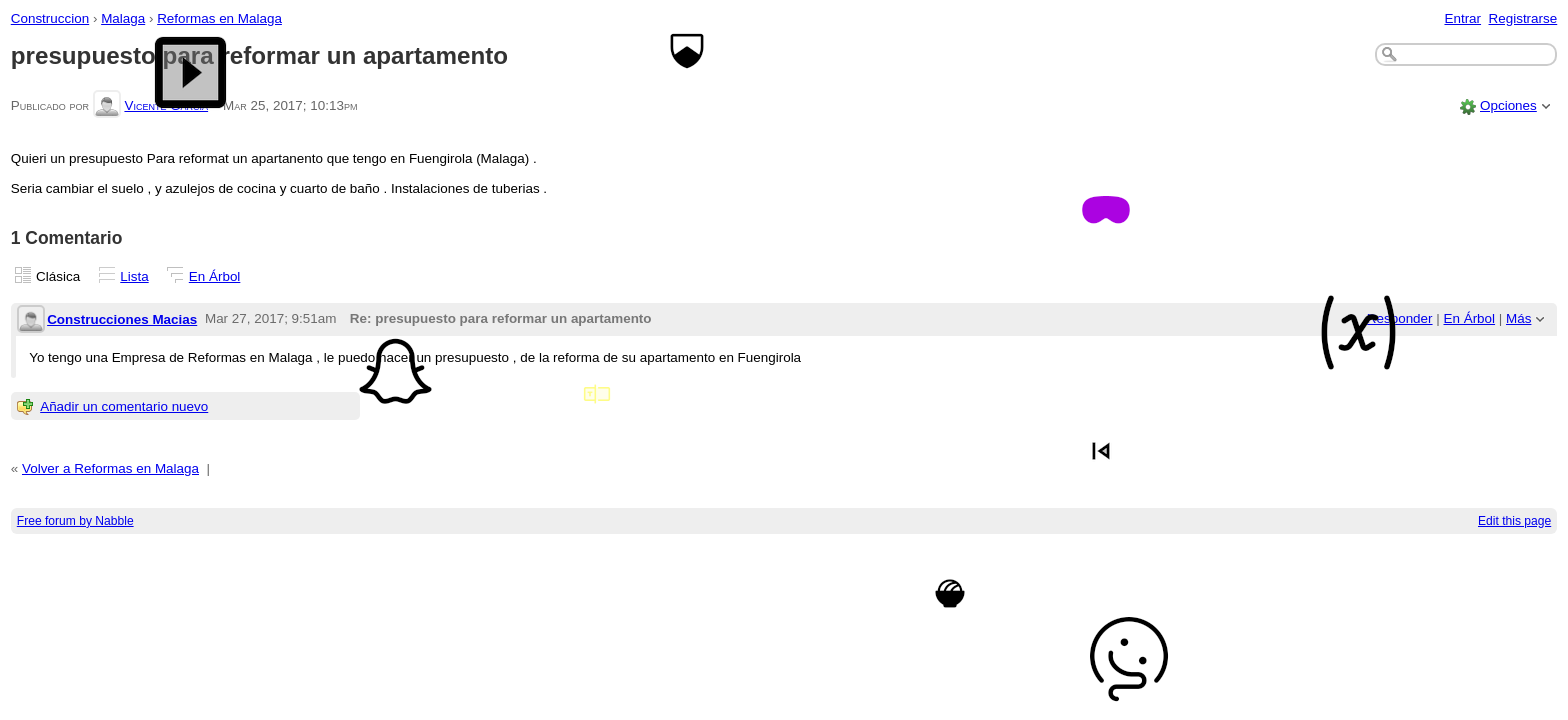 This screenshot has height=720, width=1568. Describe the element at coordinates (395, 372) in the screenshot. I see `open Snapchat app` at that location.